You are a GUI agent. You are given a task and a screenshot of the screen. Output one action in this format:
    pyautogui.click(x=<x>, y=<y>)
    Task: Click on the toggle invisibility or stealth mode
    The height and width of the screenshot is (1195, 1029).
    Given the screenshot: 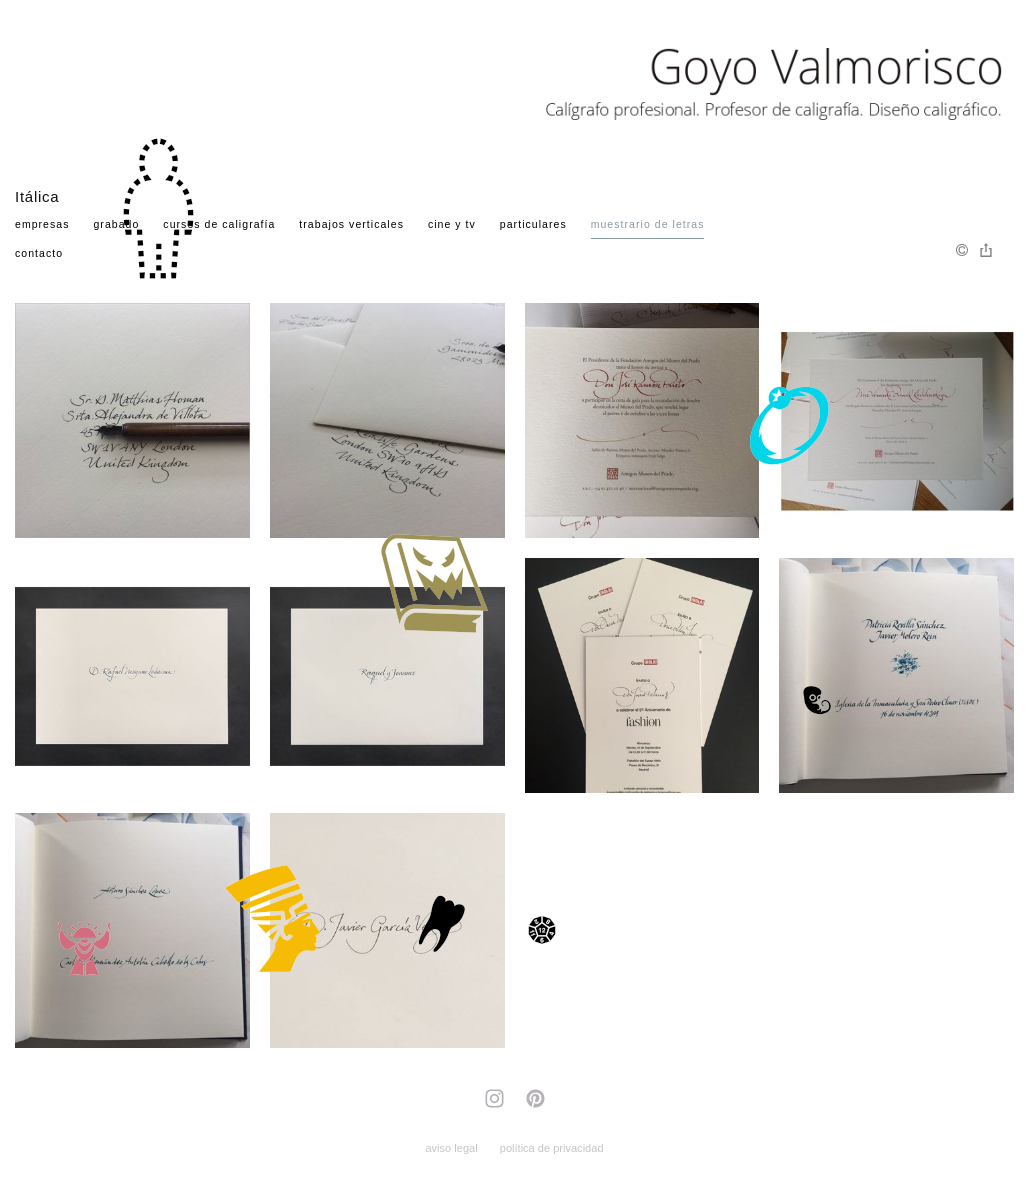 What is the action you would take?
    pyautogui.click(x=158, y=208)
    